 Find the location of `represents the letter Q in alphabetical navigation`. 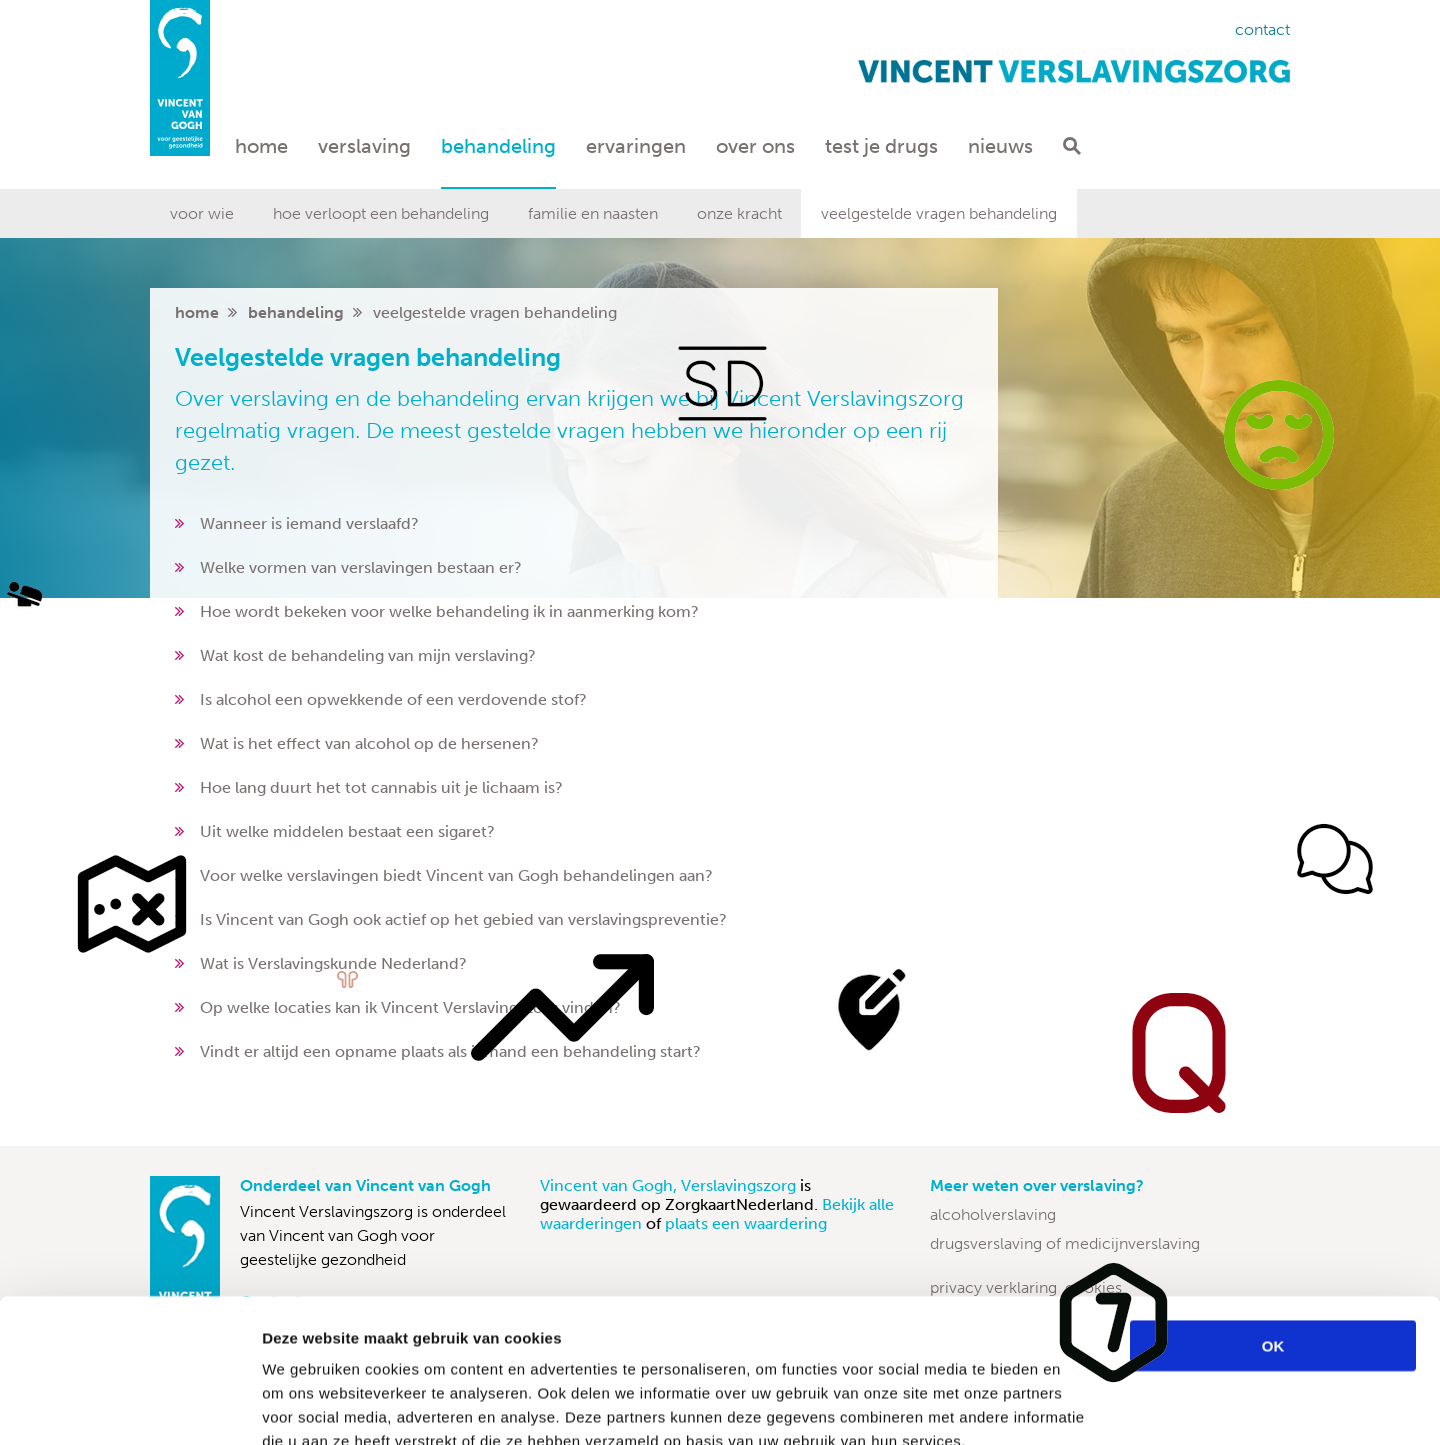

represents the letter Q in alphabetical navigation is located at coordinates (1179, 1053).